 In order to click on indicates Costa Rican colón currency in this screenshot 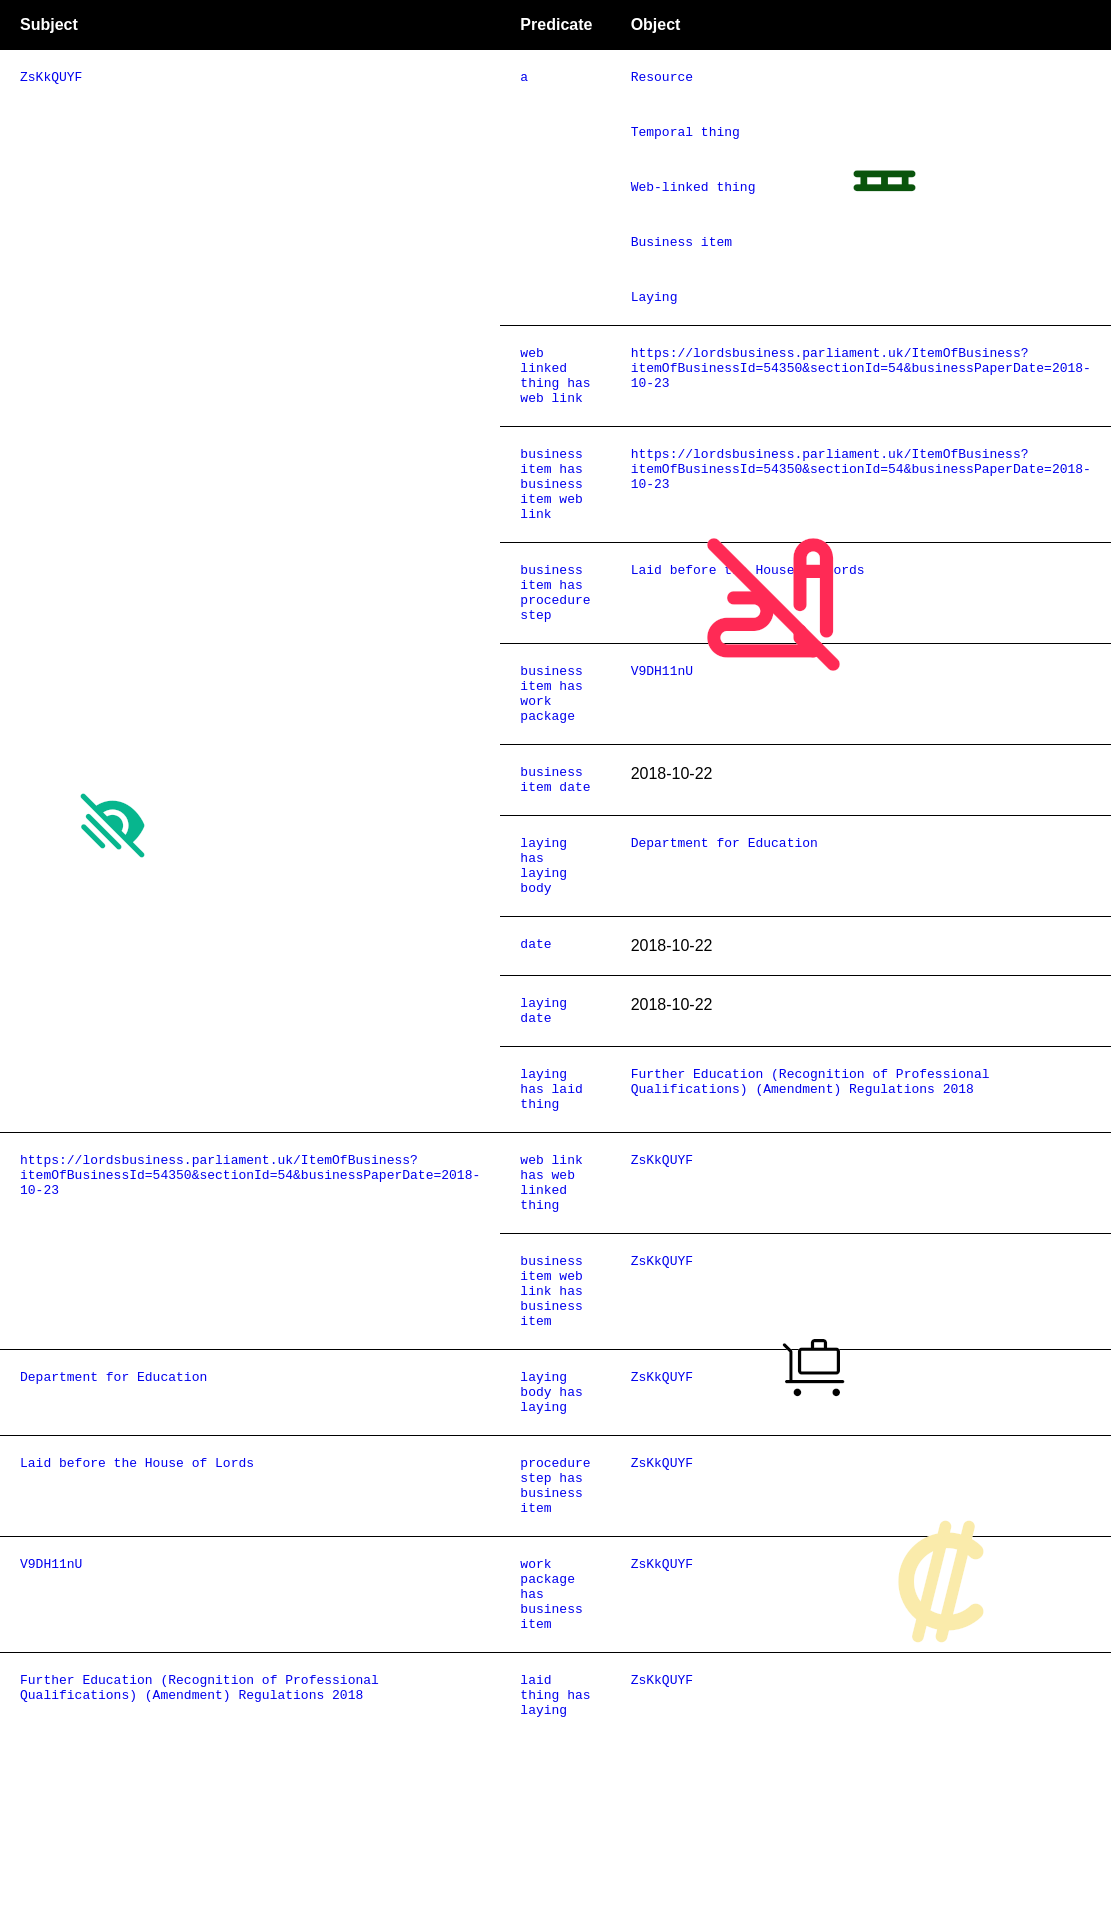, I will do `click(941, 1581)`.